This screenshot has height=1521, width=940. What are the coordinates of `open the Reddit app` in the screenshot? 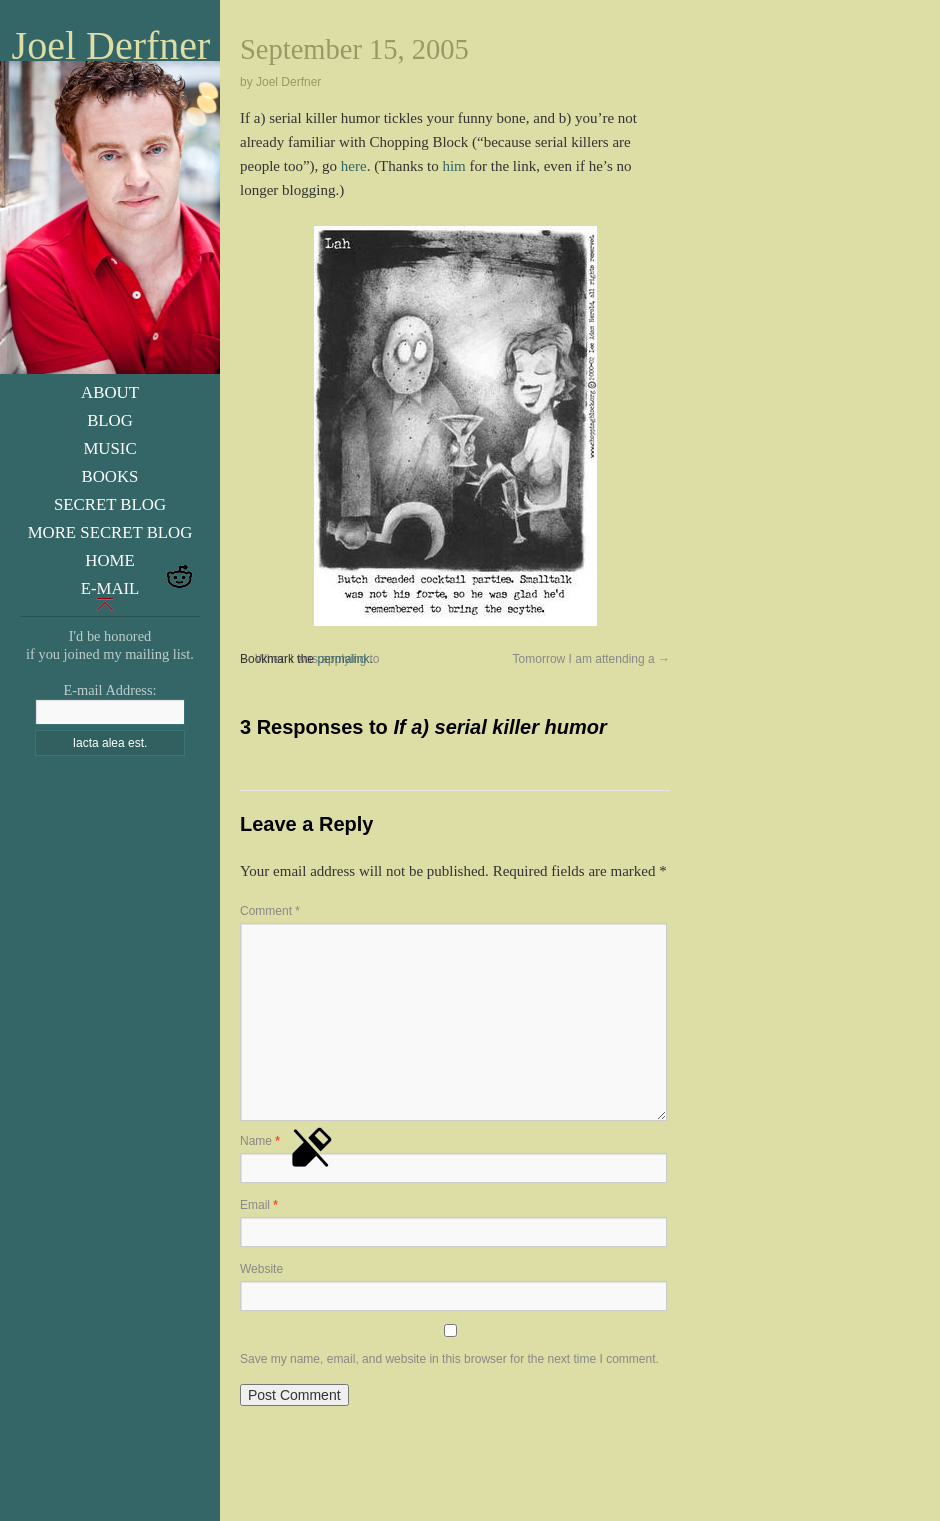 It's located at (179, 577).